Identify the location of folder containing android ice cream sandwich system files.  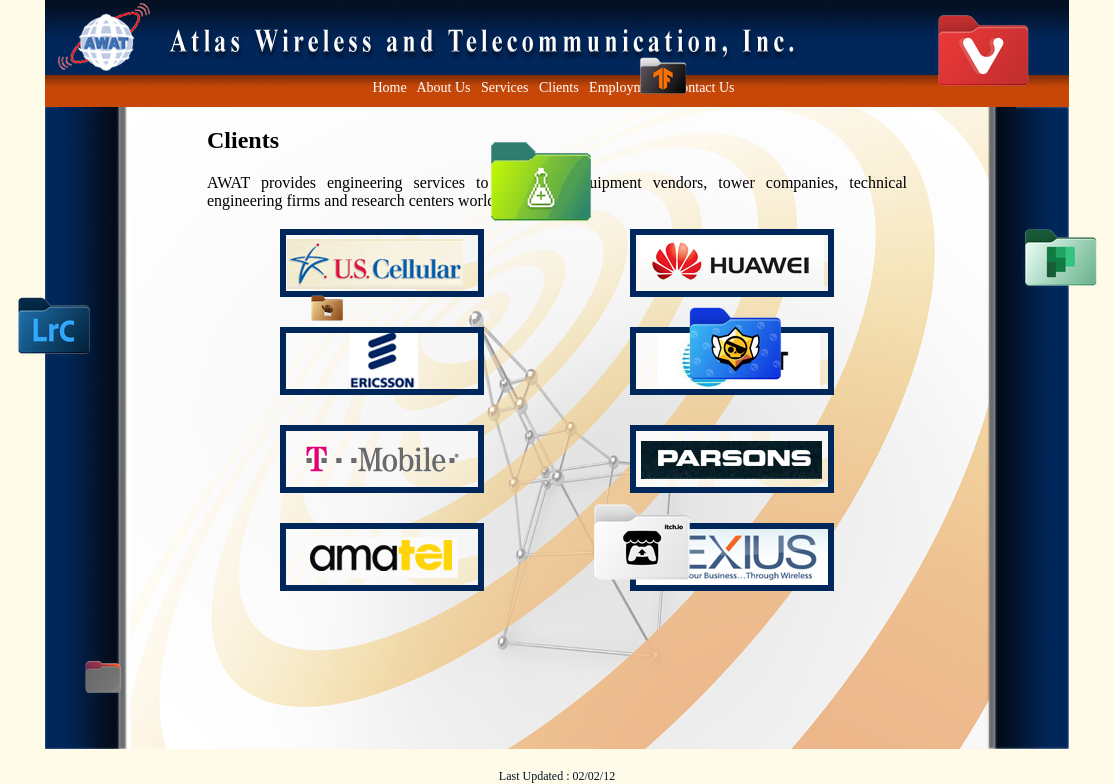
(327, 309).